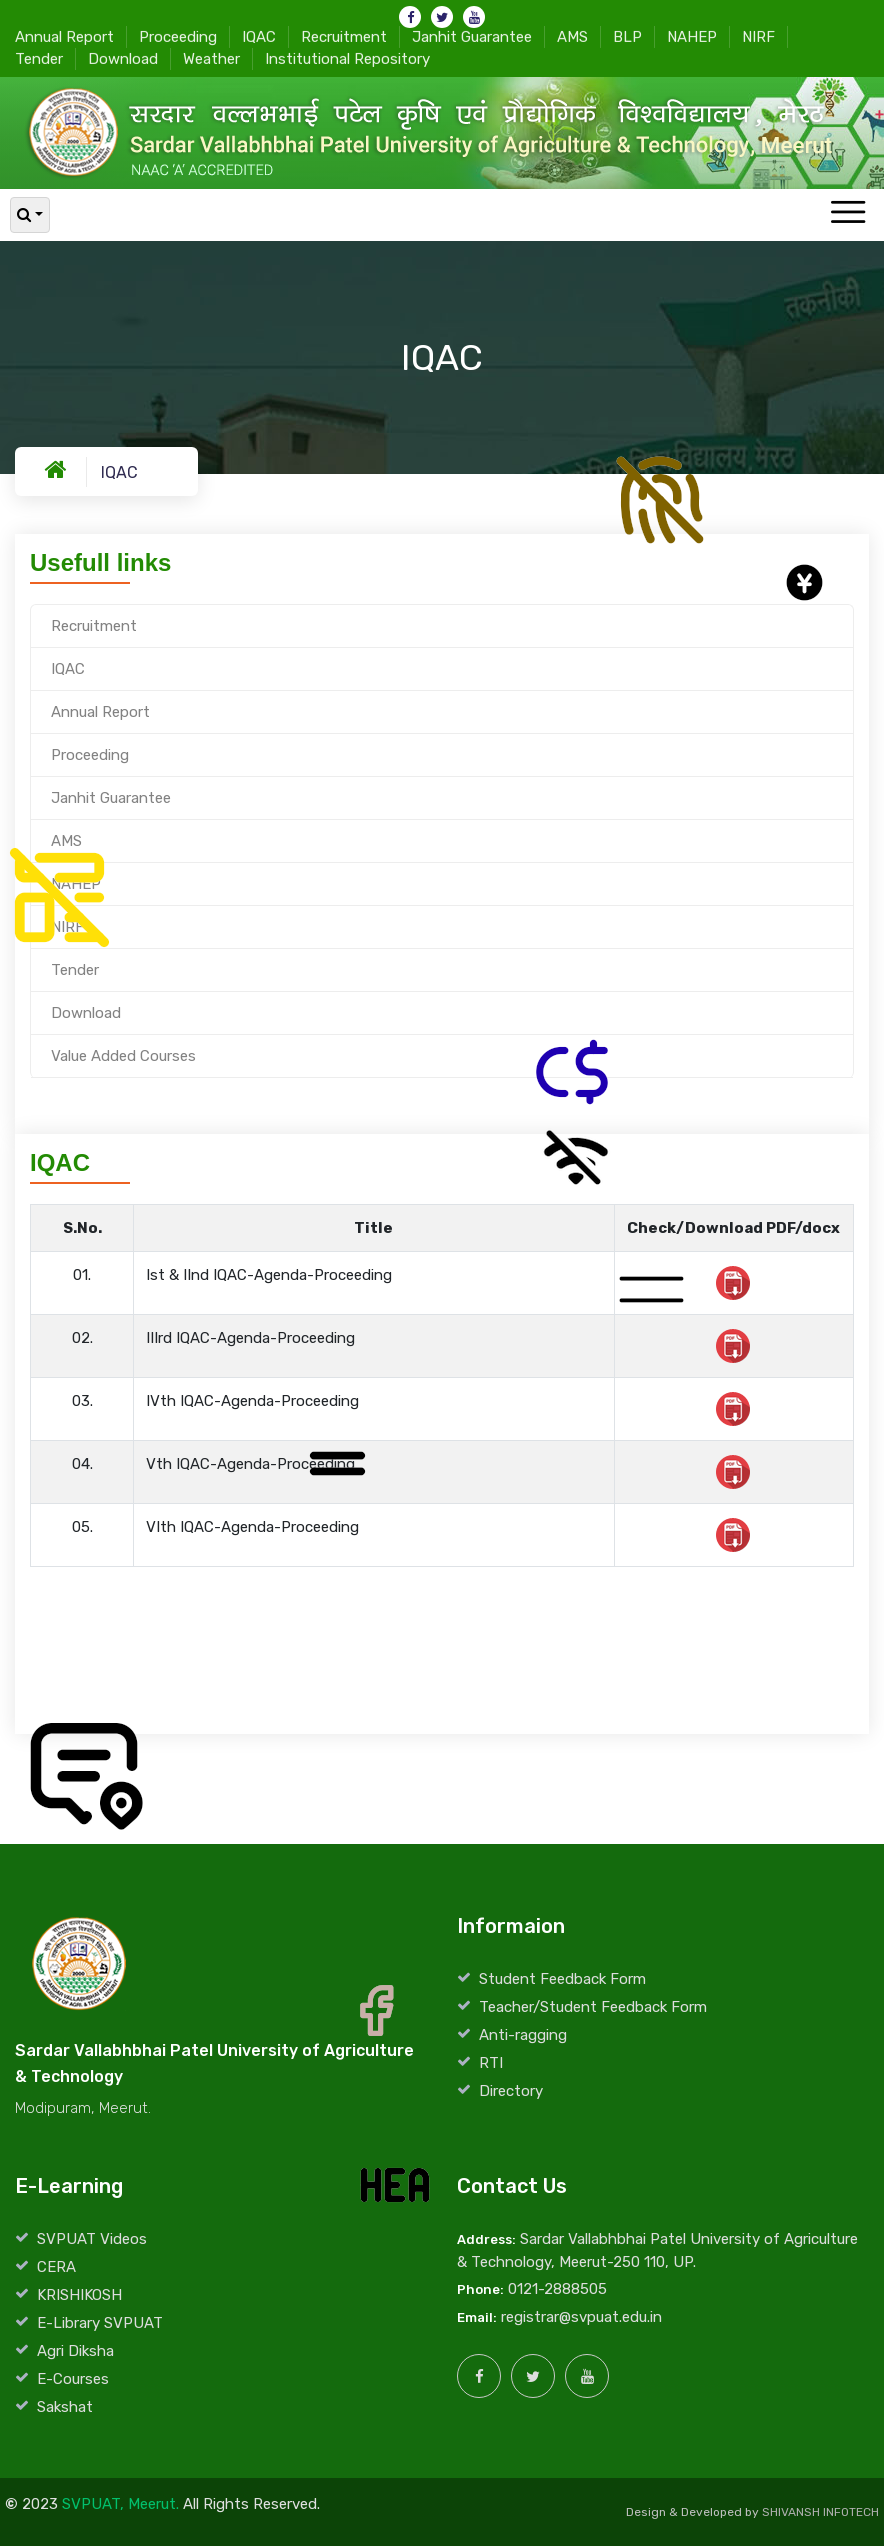 This screenshot has height=2546, width=884. What do you see at coordinates (337, 1463) in the screenshot?
I see `drag to reorder or rearrange items` at bounding box center [337, 1463].